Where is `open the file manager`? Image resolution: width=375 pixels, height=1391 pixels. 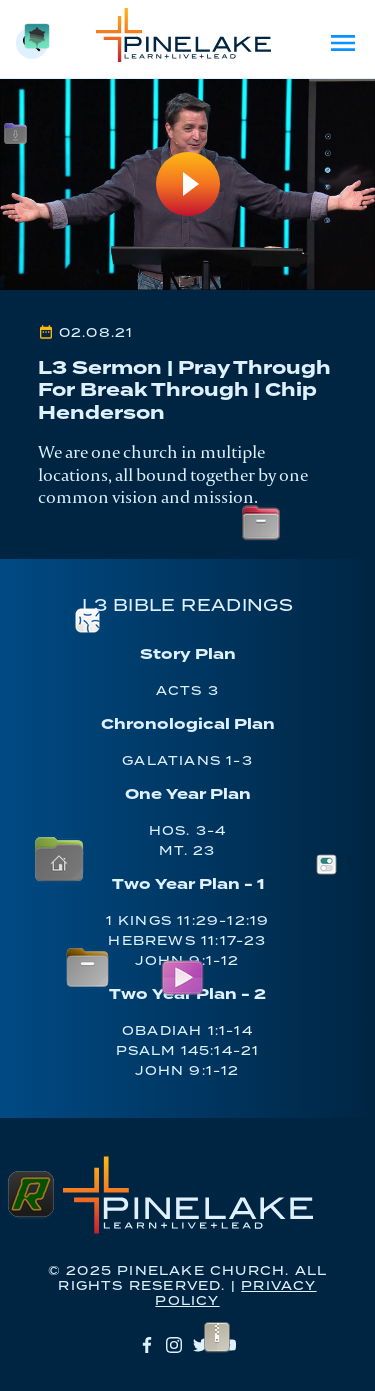
open the file manager is located at coordinates (261, 522).